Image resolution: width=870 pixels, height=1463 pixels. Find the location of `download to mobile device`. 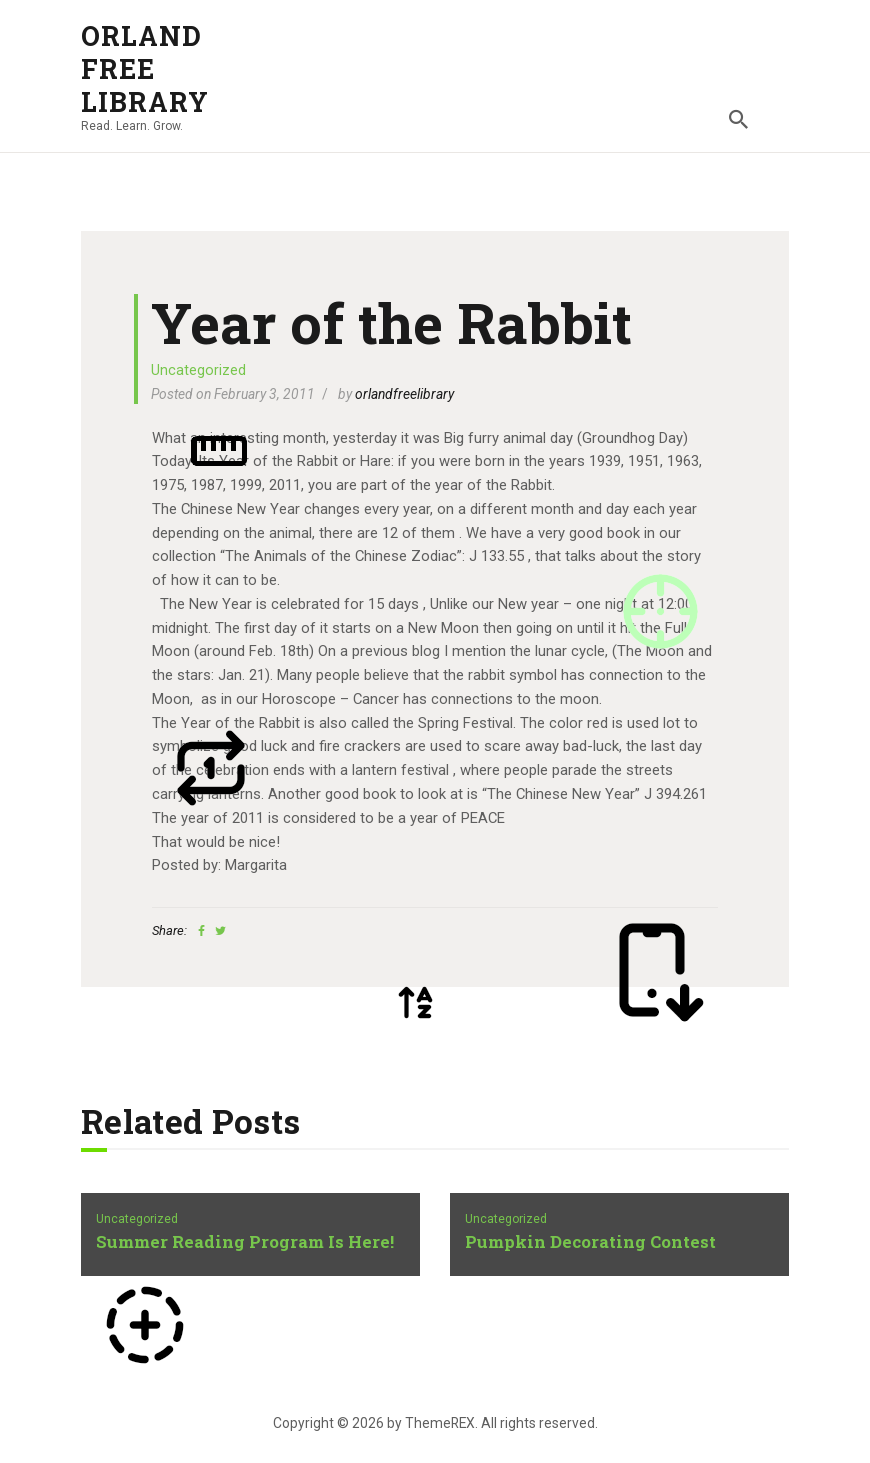

download to mobile device is located at coordinates (652, 970).